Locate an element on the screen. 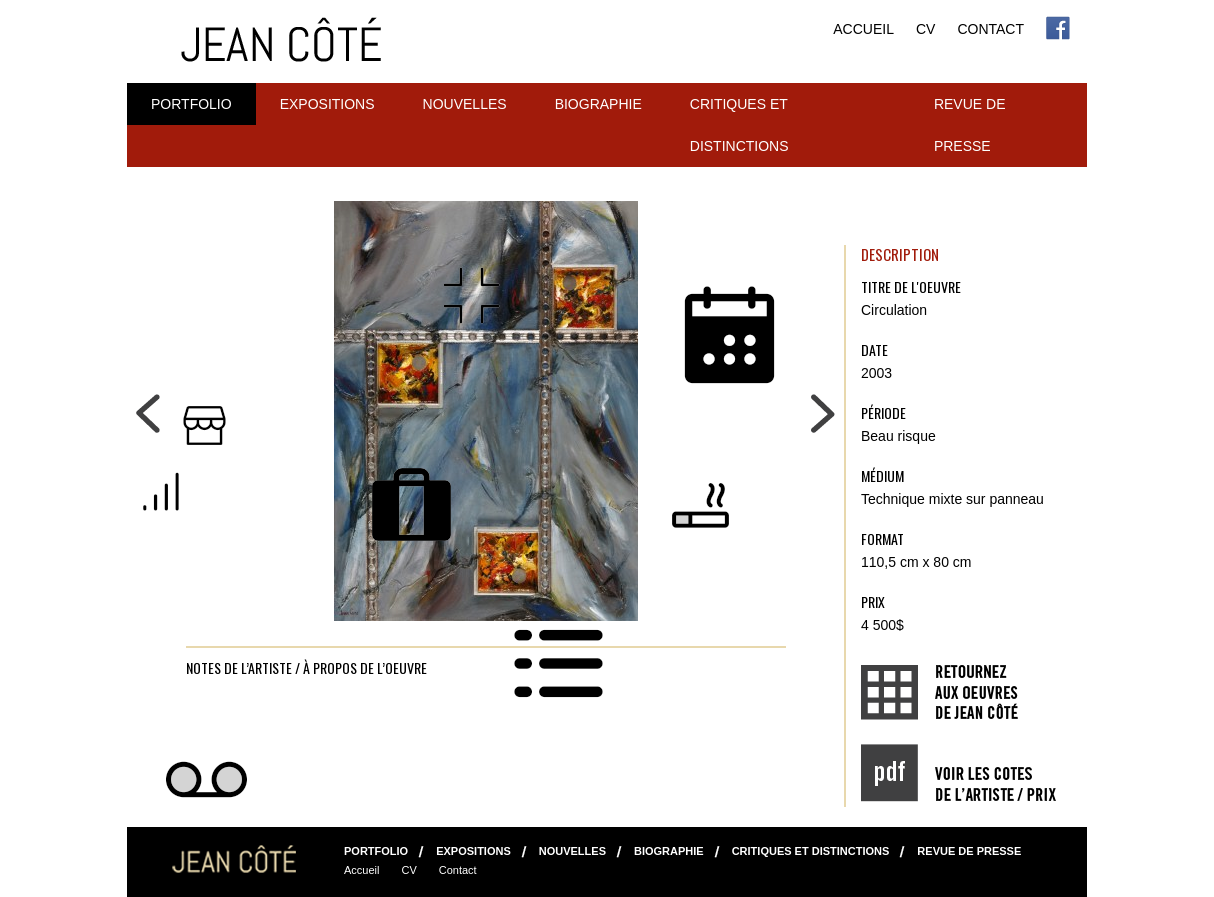 The image size is (1214, 897). exit fullscreen mode is located at coordinates (471, 295).